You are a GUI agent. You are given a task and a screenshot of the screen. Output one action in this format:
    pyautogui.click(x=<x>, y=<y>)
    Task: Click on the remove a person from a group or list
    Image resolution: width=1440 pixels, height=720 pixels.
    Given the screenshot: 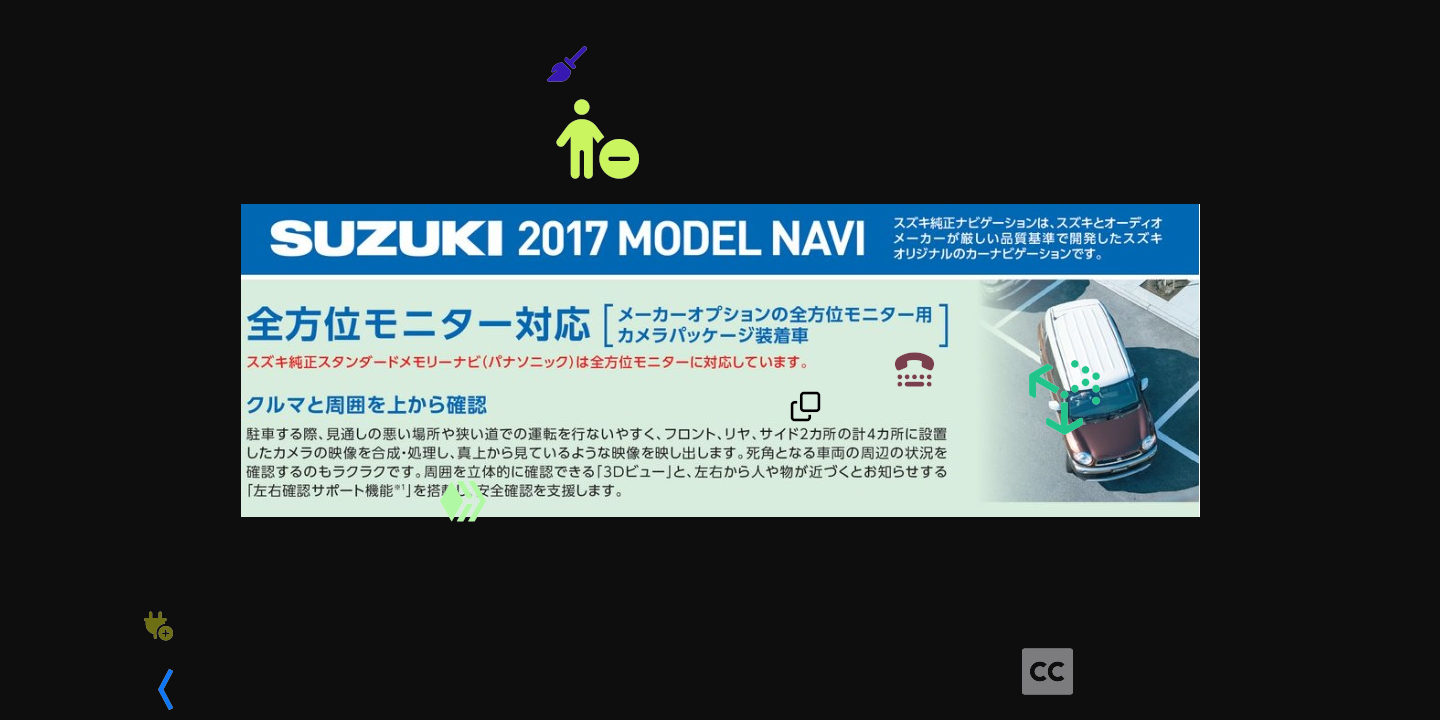 What is the action you would take?
    pyautogui.click(x=595, y=139)
    